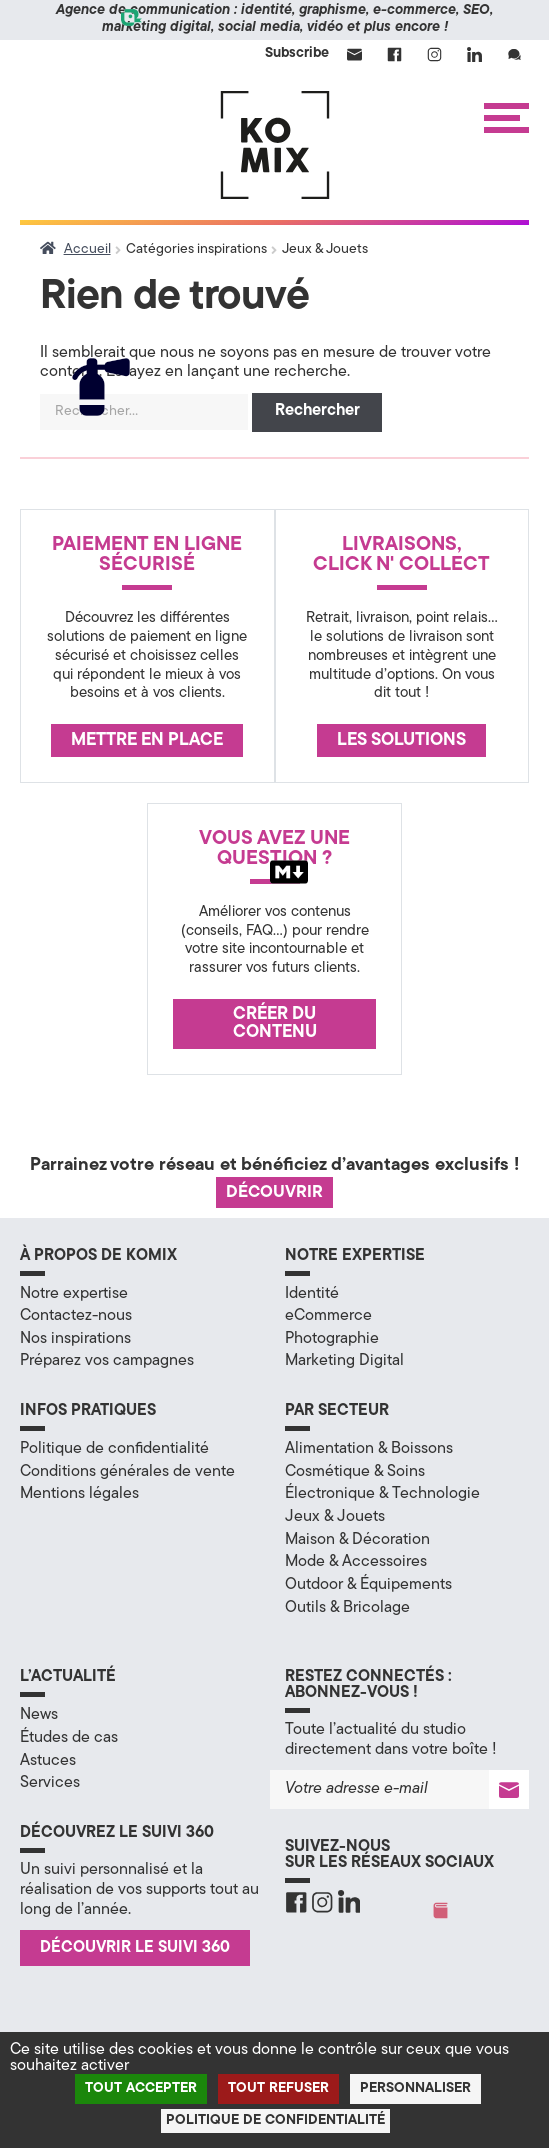 The image size is (549, 2148). What do you see at coordinates (101, 387) in the screenshot?
I see `fire safety equipment indicator` at bounding box center [101, 387].